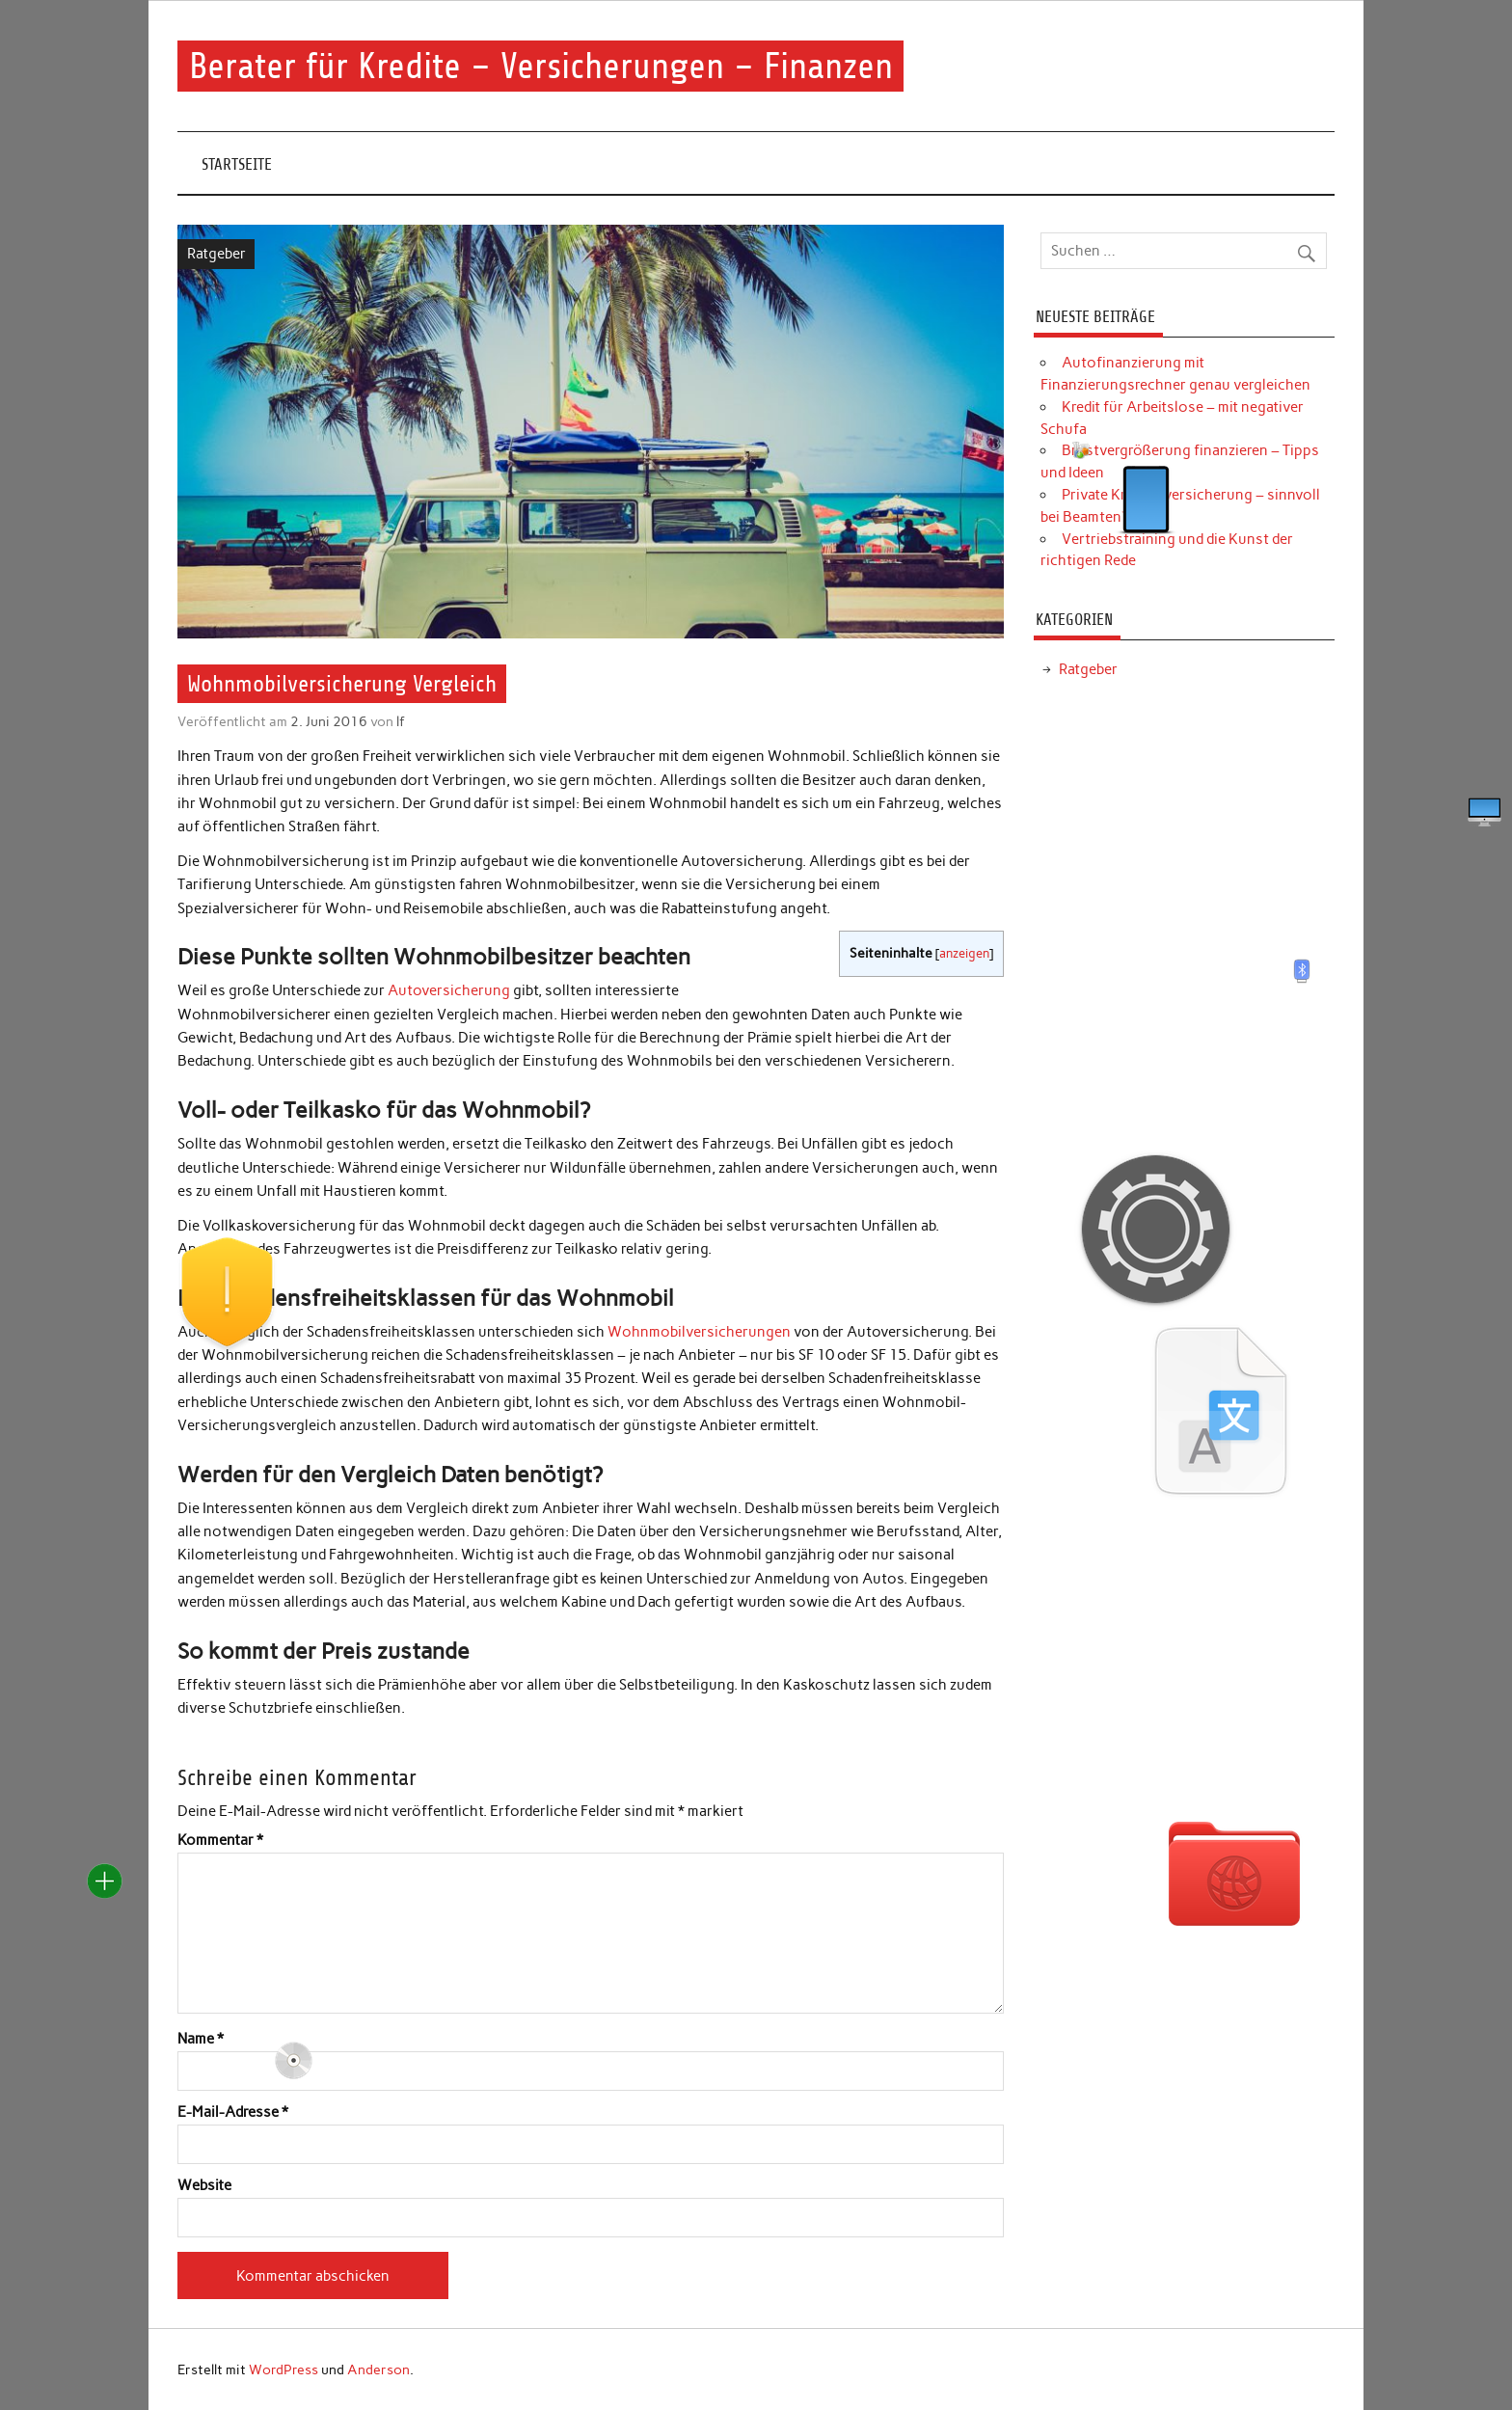 The height and width of the screenshot is (2410, 1512). I want to click on a gettext translation file for software localization, so click(1221, 1411).